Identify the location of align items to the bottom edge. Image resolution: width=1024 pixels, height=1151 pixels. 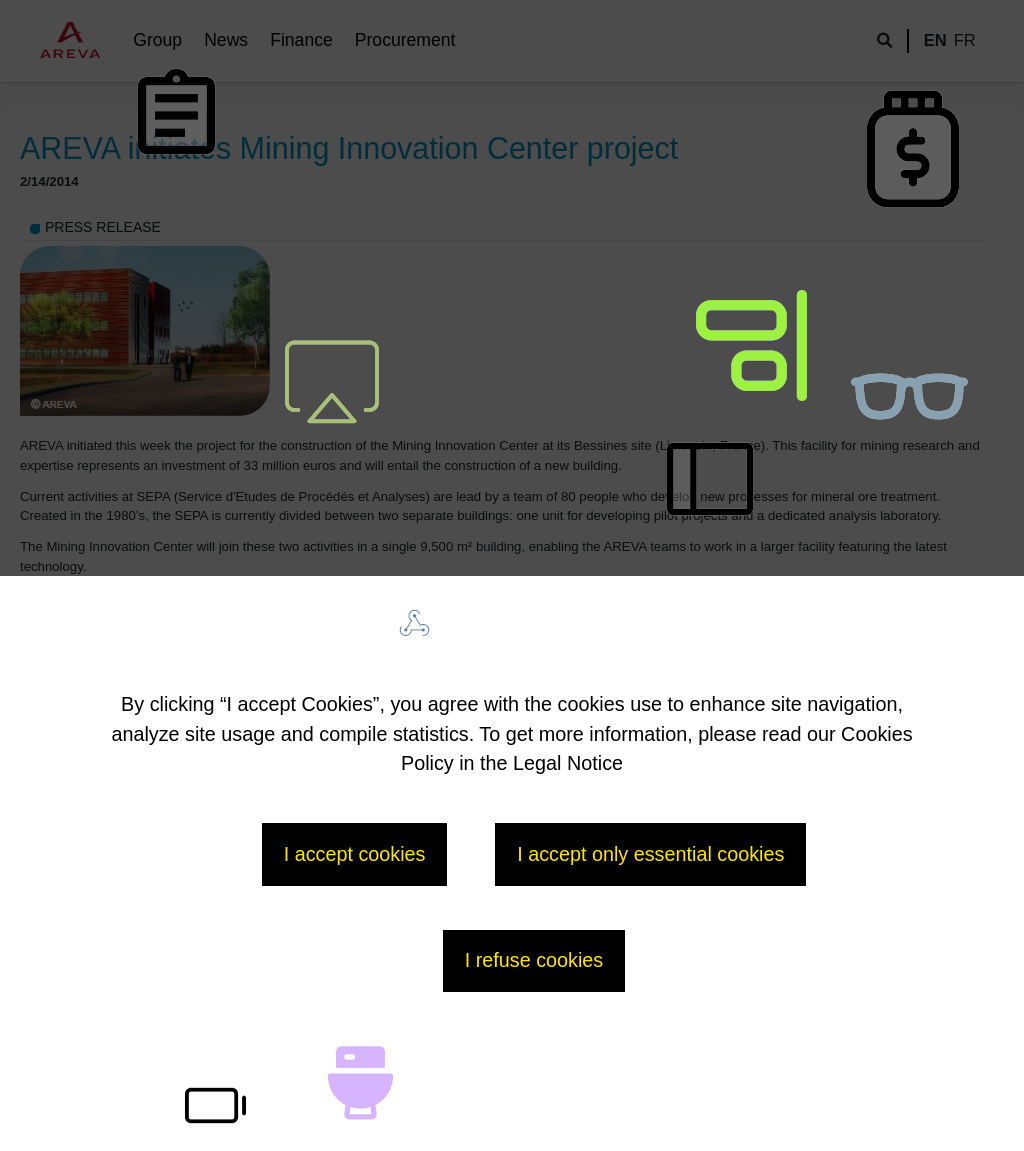
(751, 345).